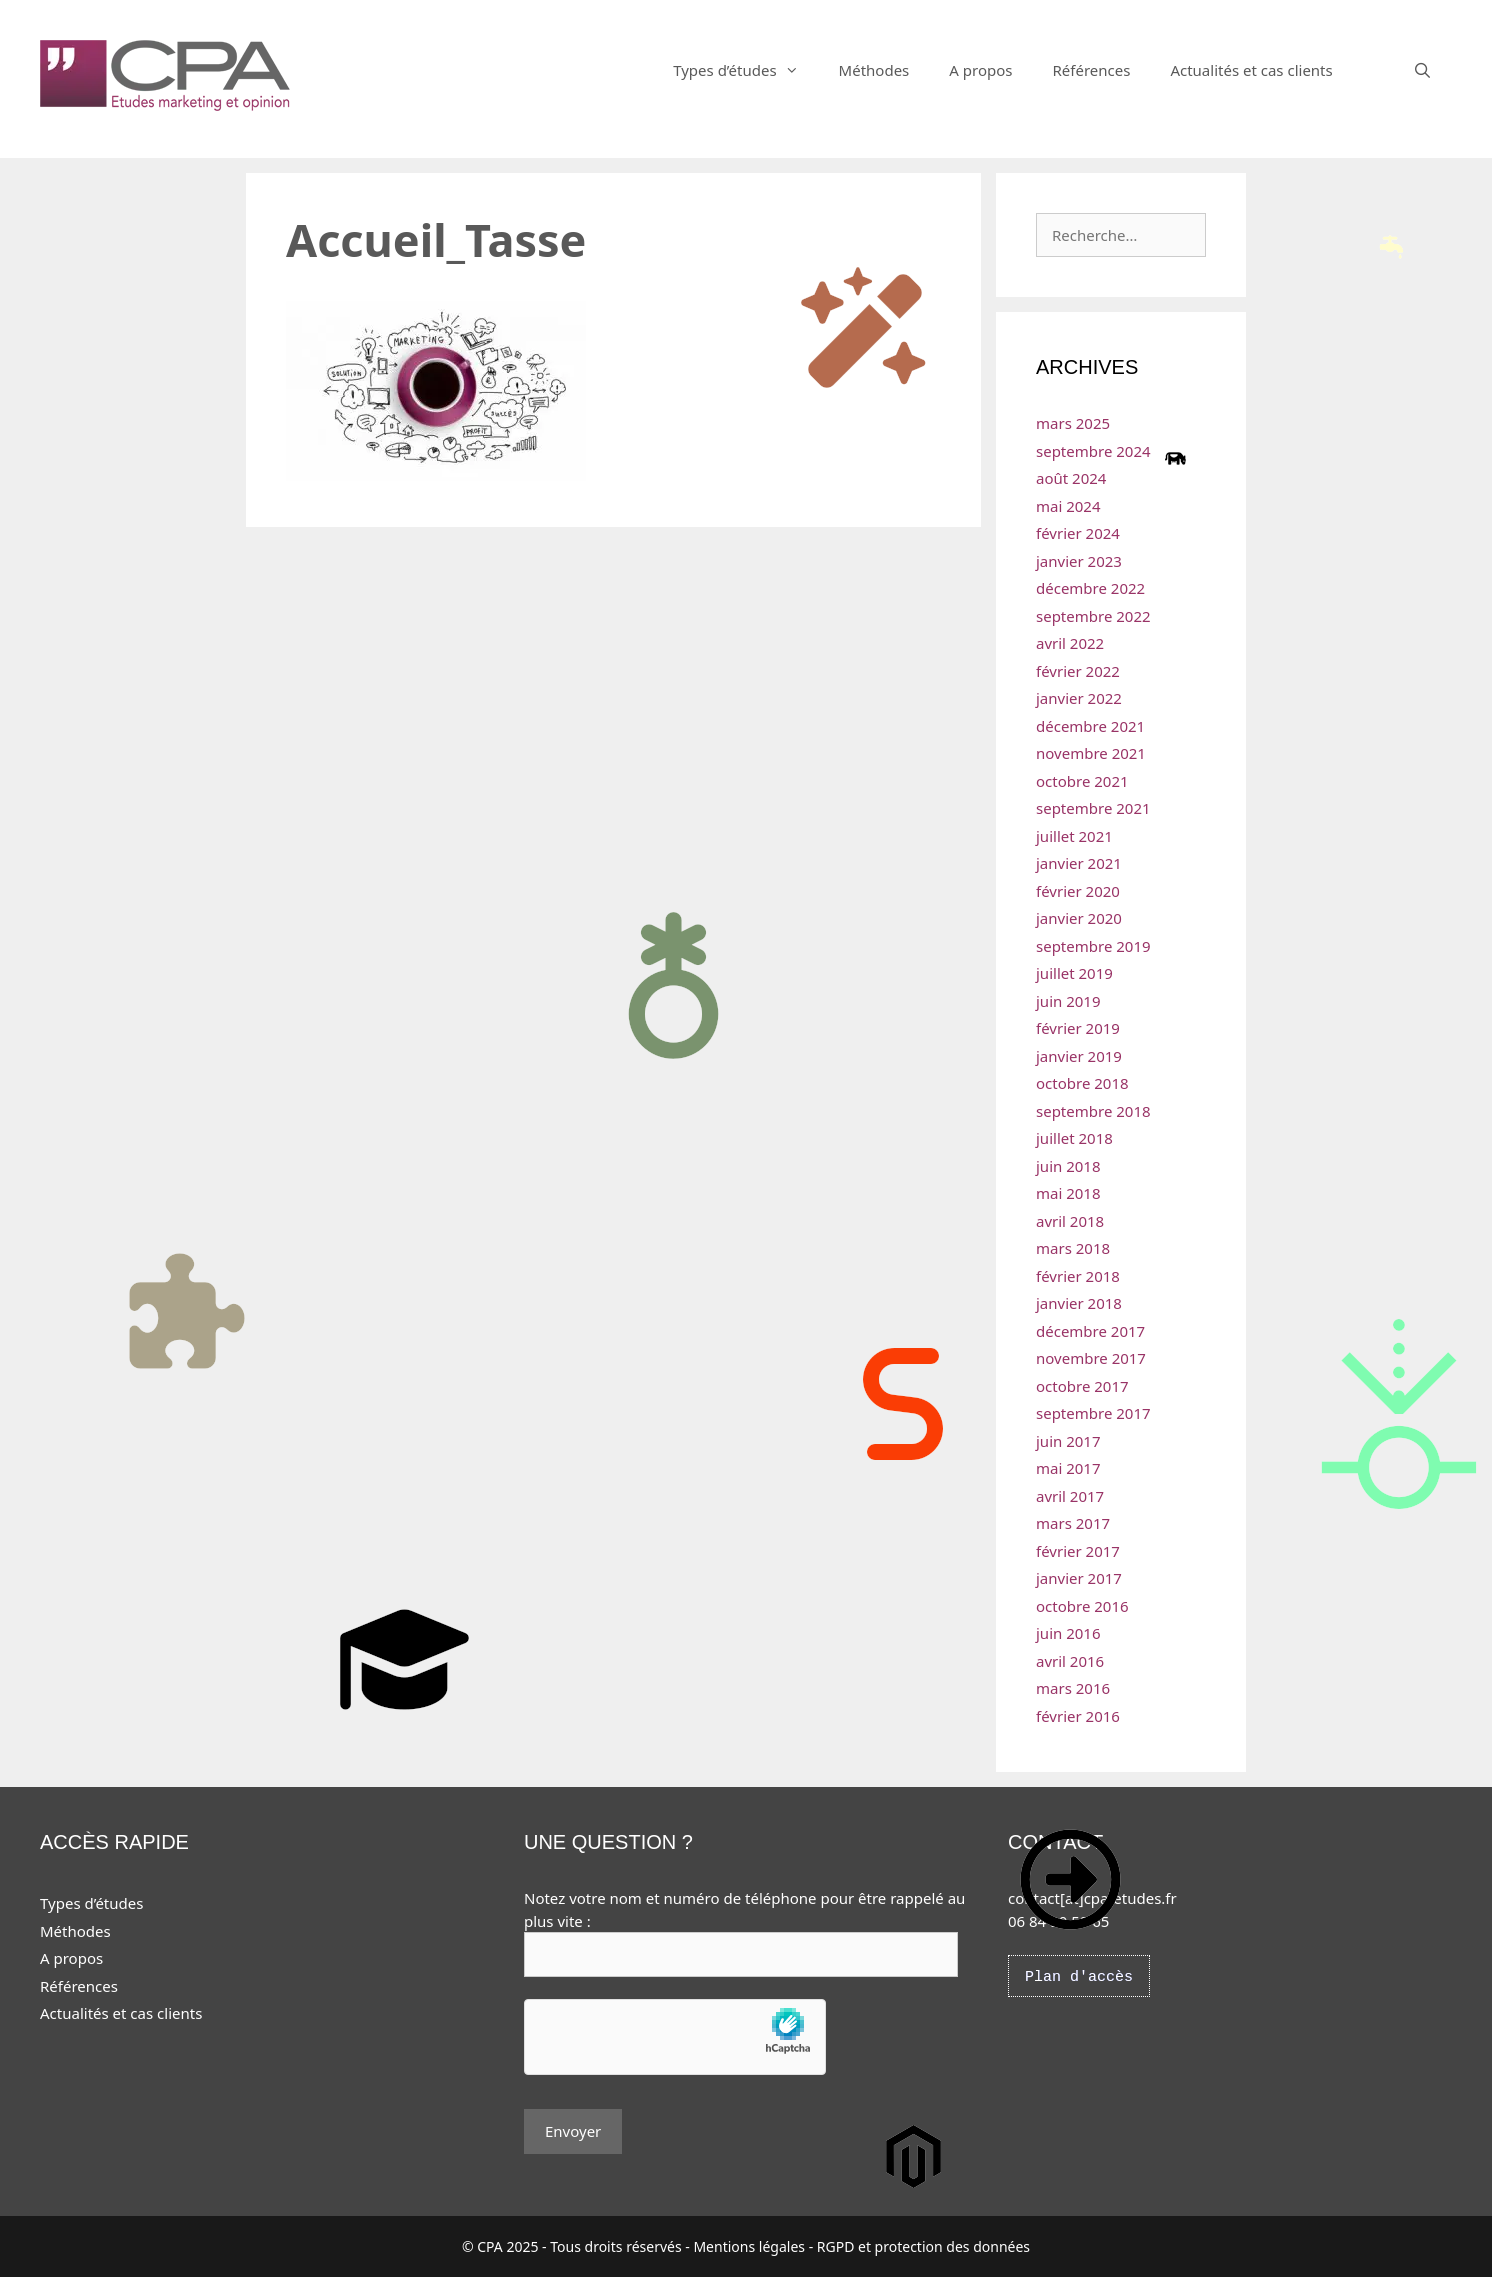 The height and width of the screenshot is (2277, 1492). I want to click on access plugins or extensions, so click(187, 1311).